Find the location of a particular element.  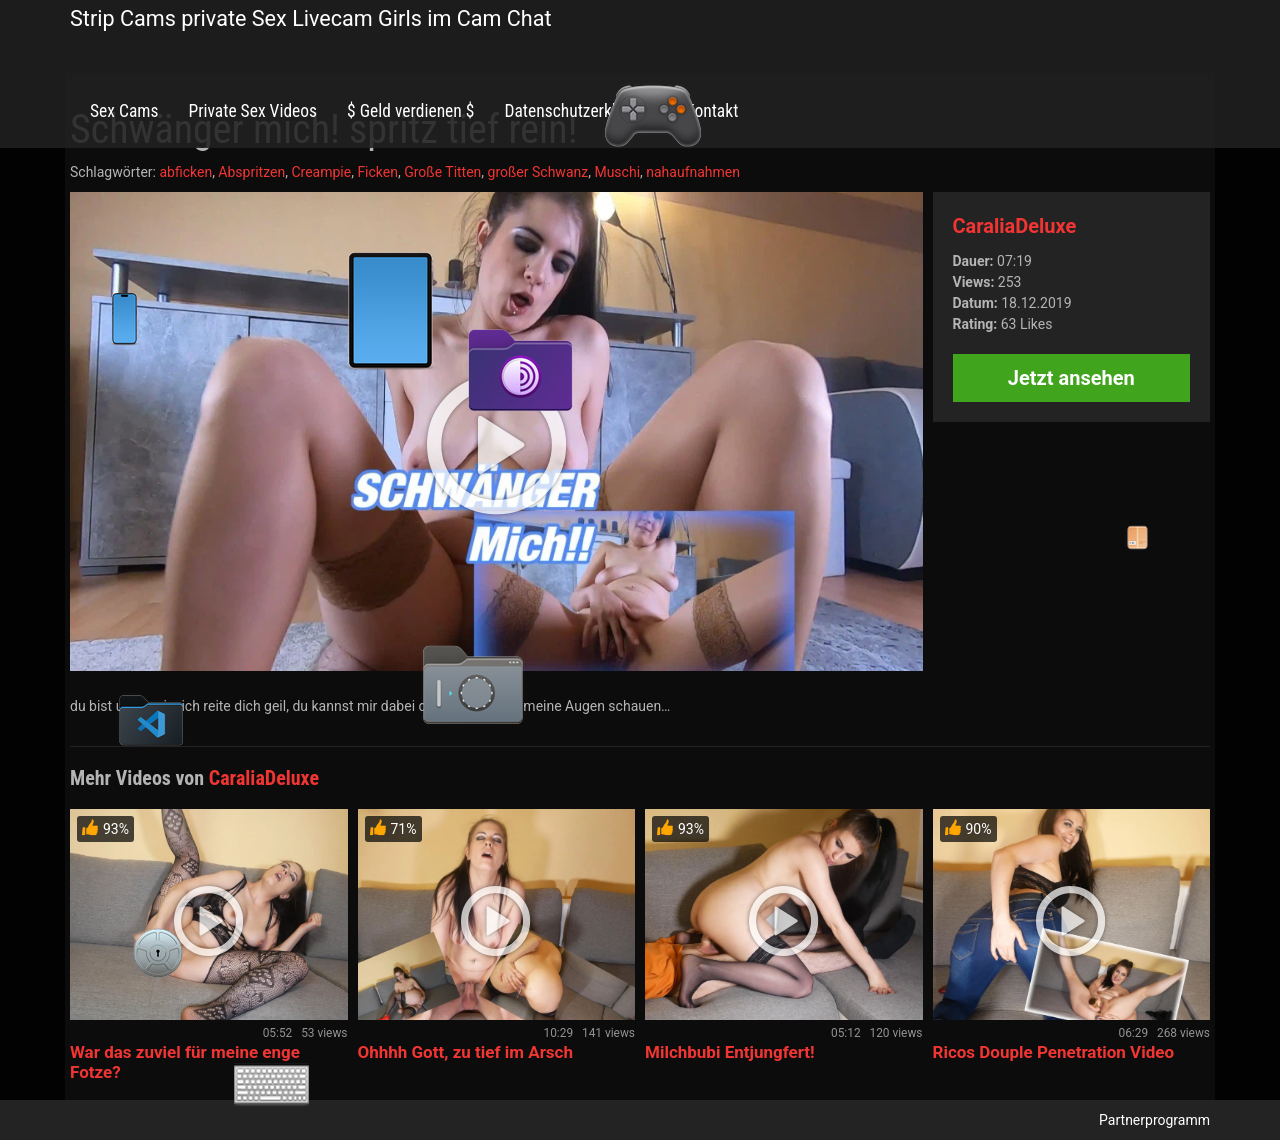

access secured or locked files is located at coordinates (472, 687).